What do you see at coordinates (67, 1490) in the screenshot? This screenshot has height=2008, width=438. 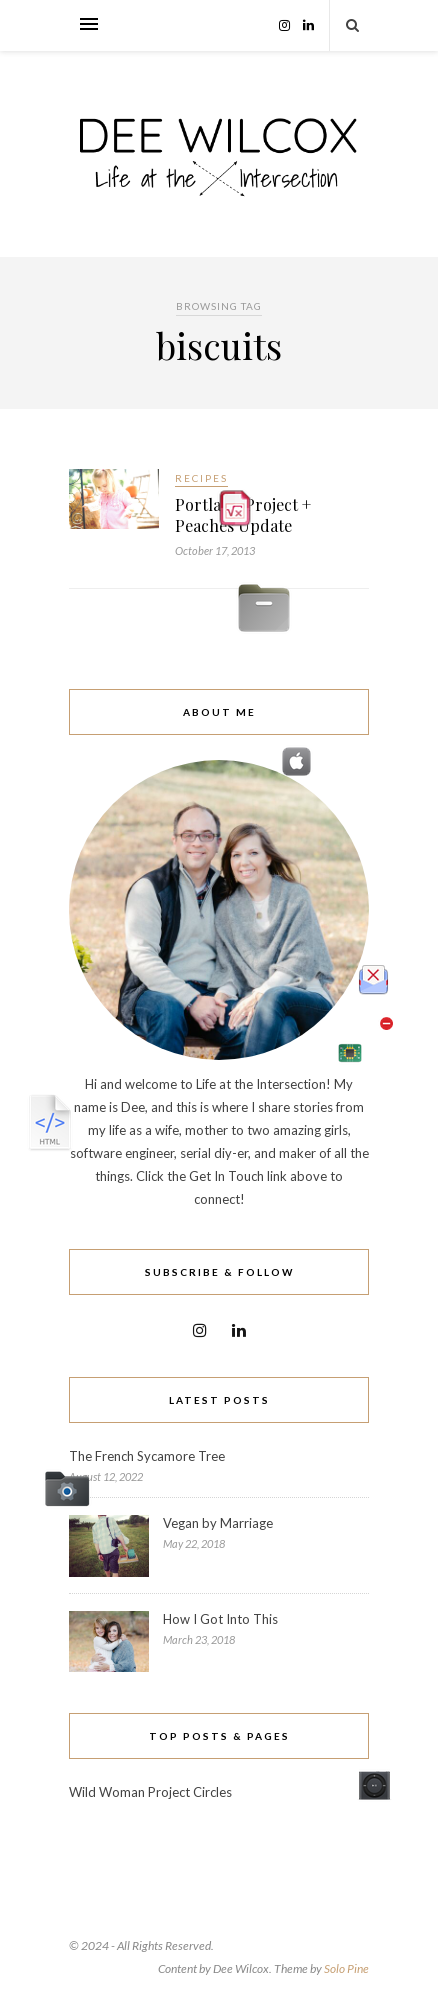 I see `access folder settings or preferences` at bounding box center [67, 1490].